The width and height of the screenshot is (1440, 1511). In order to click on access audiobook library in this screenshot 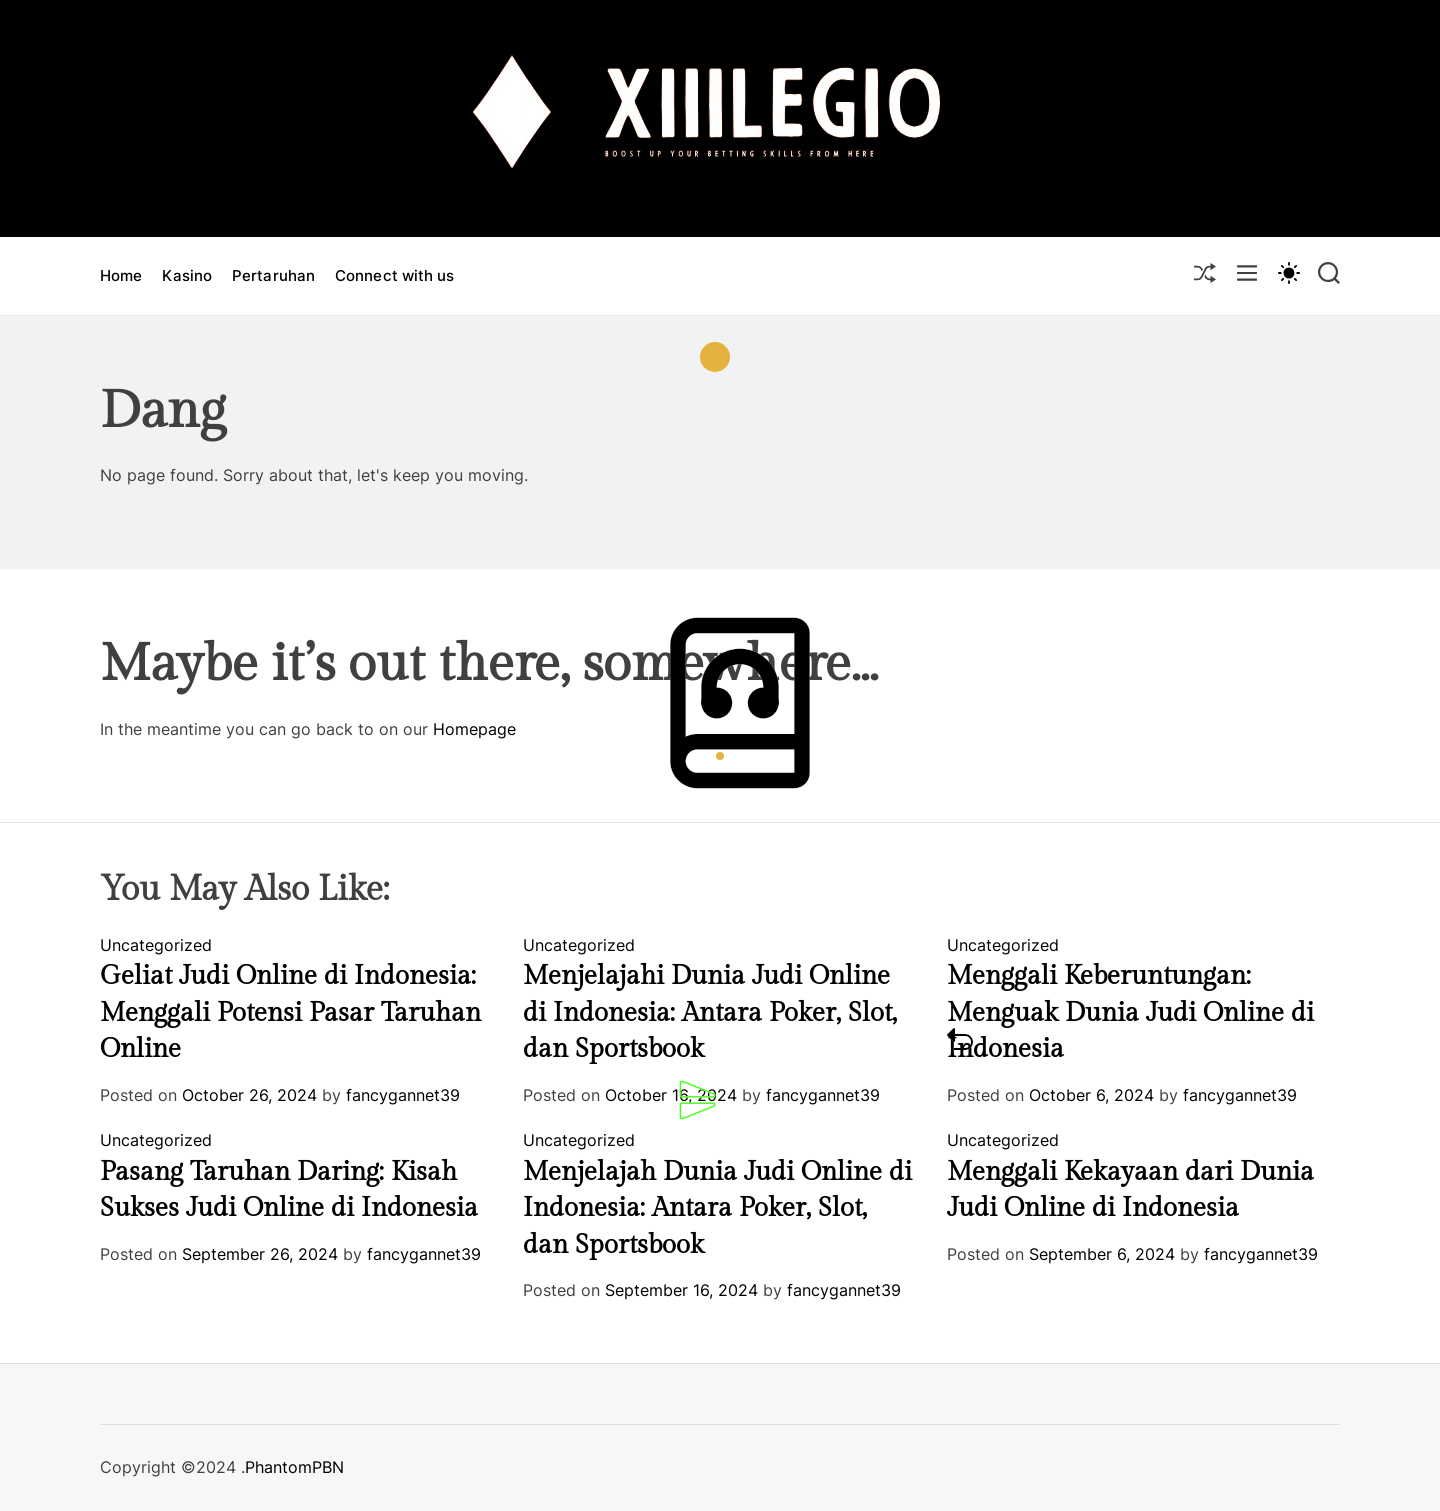, I will do `click(740, 703)`.